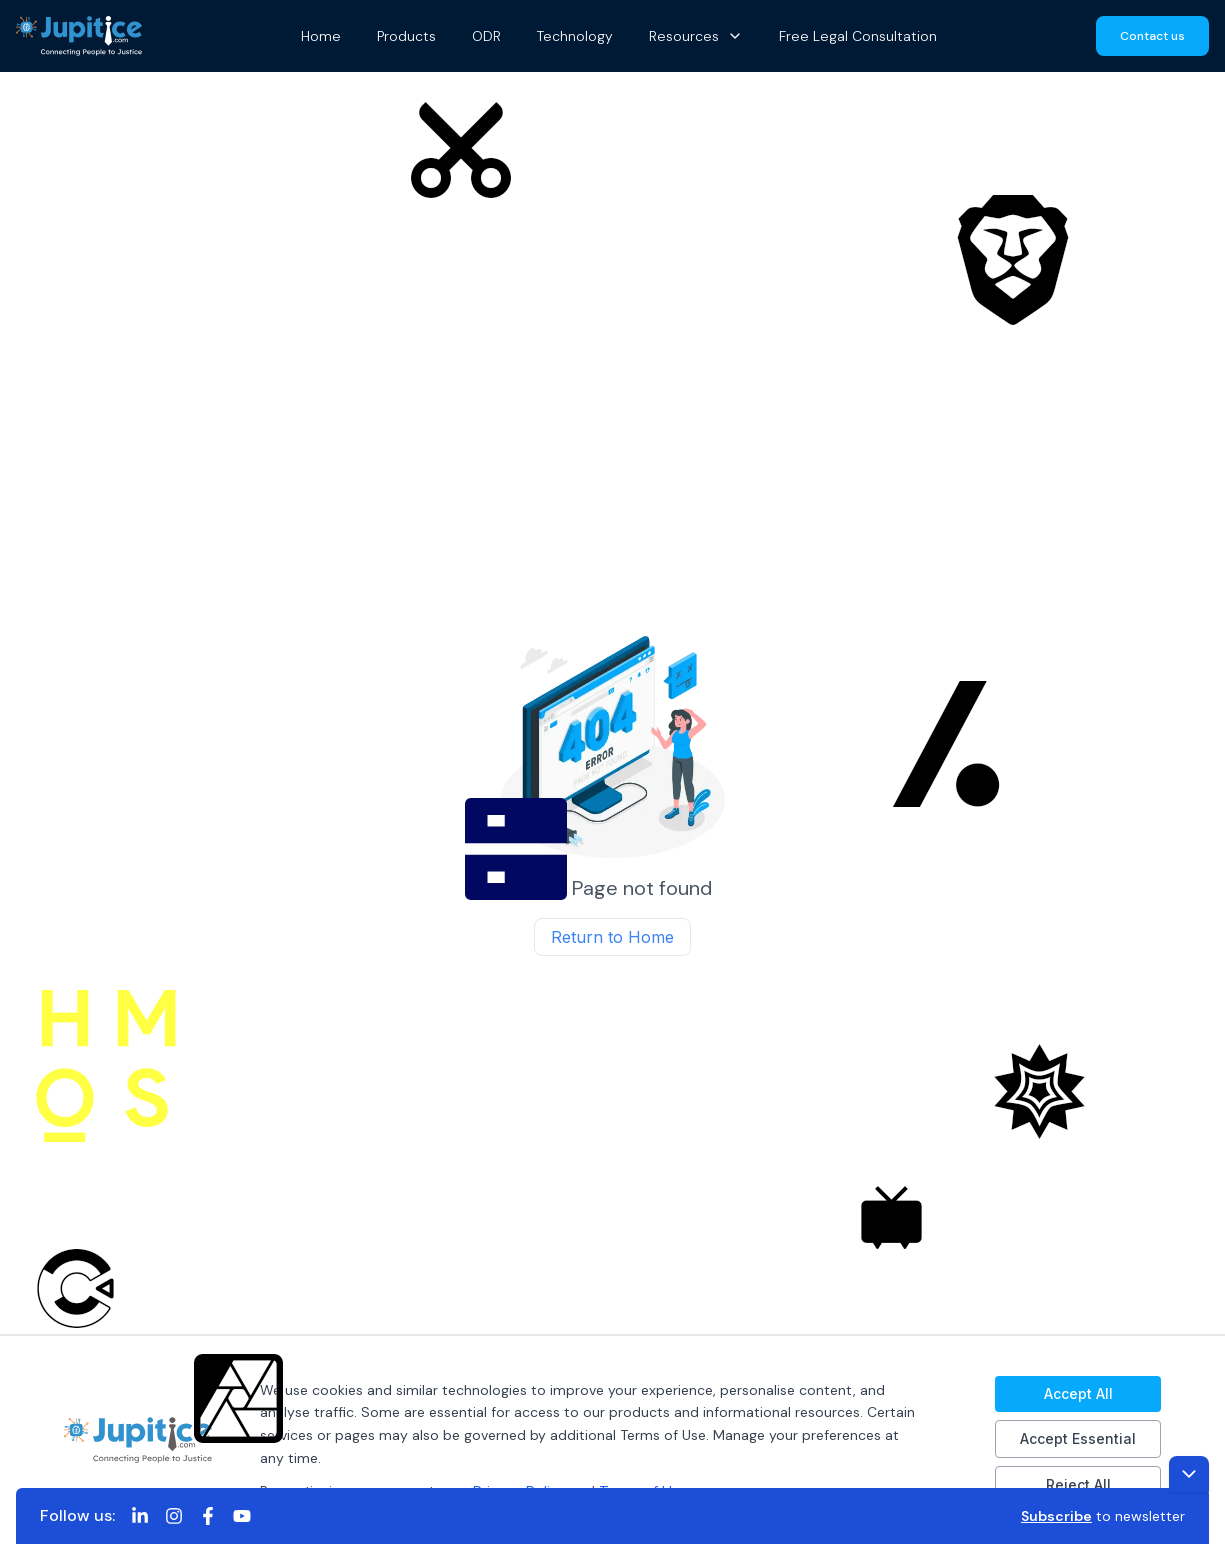 The height and width of the screenshot is (1544, 1225). I want to click on open wolfram mathematica application, so click(1039, 1091).